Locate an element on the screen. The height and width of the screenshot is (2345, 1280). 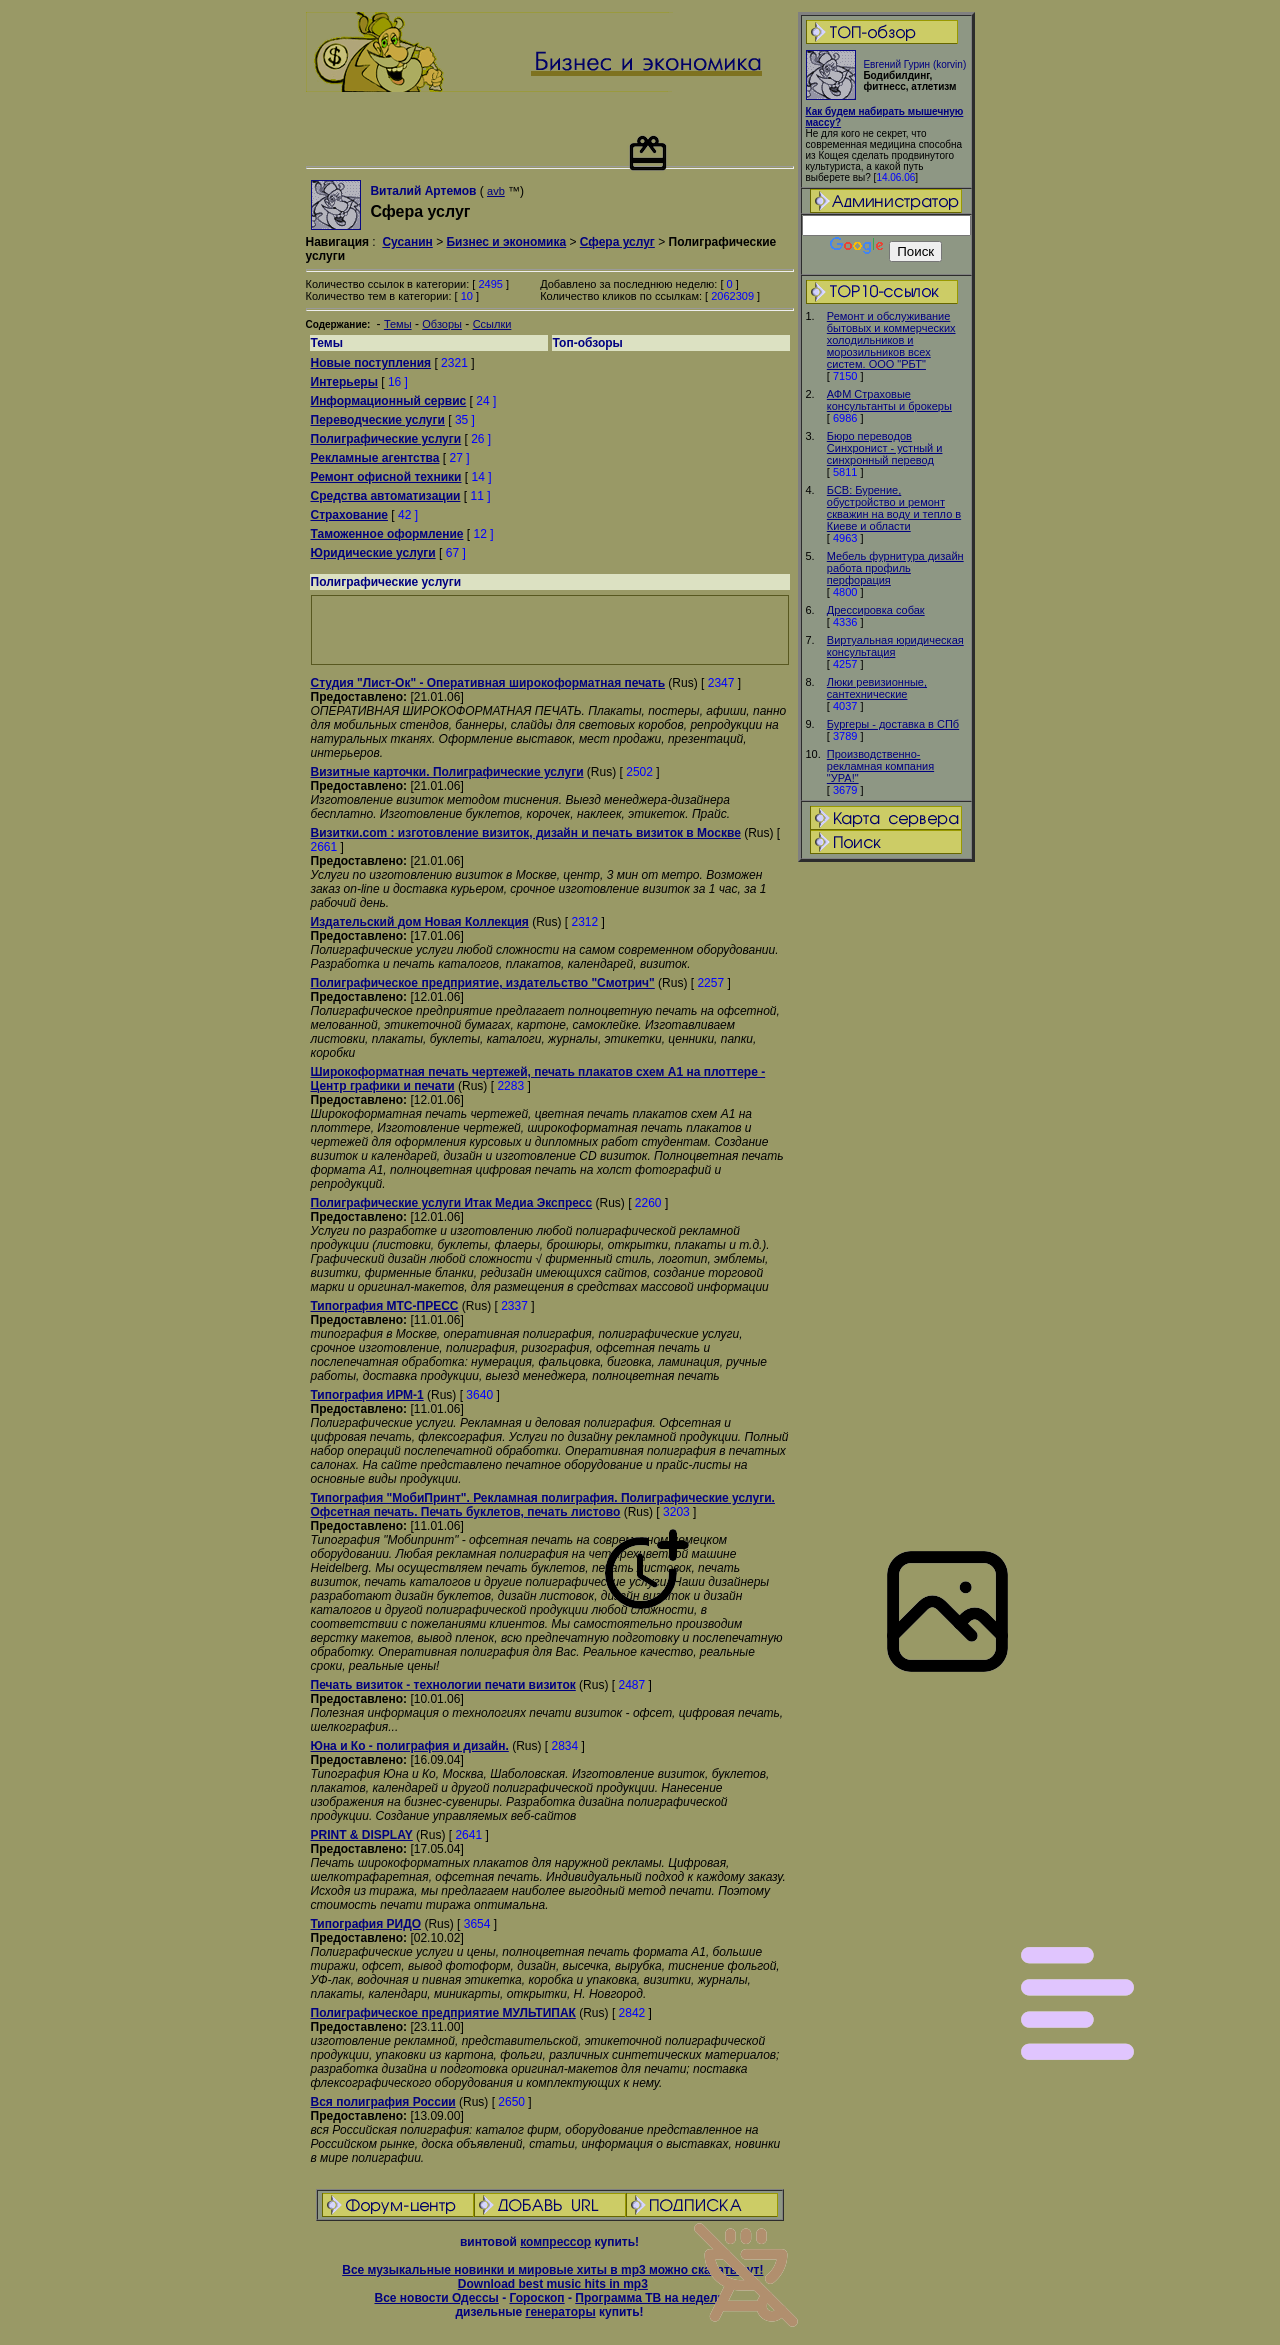
view photos or images is located at coordinates (947, 1611).